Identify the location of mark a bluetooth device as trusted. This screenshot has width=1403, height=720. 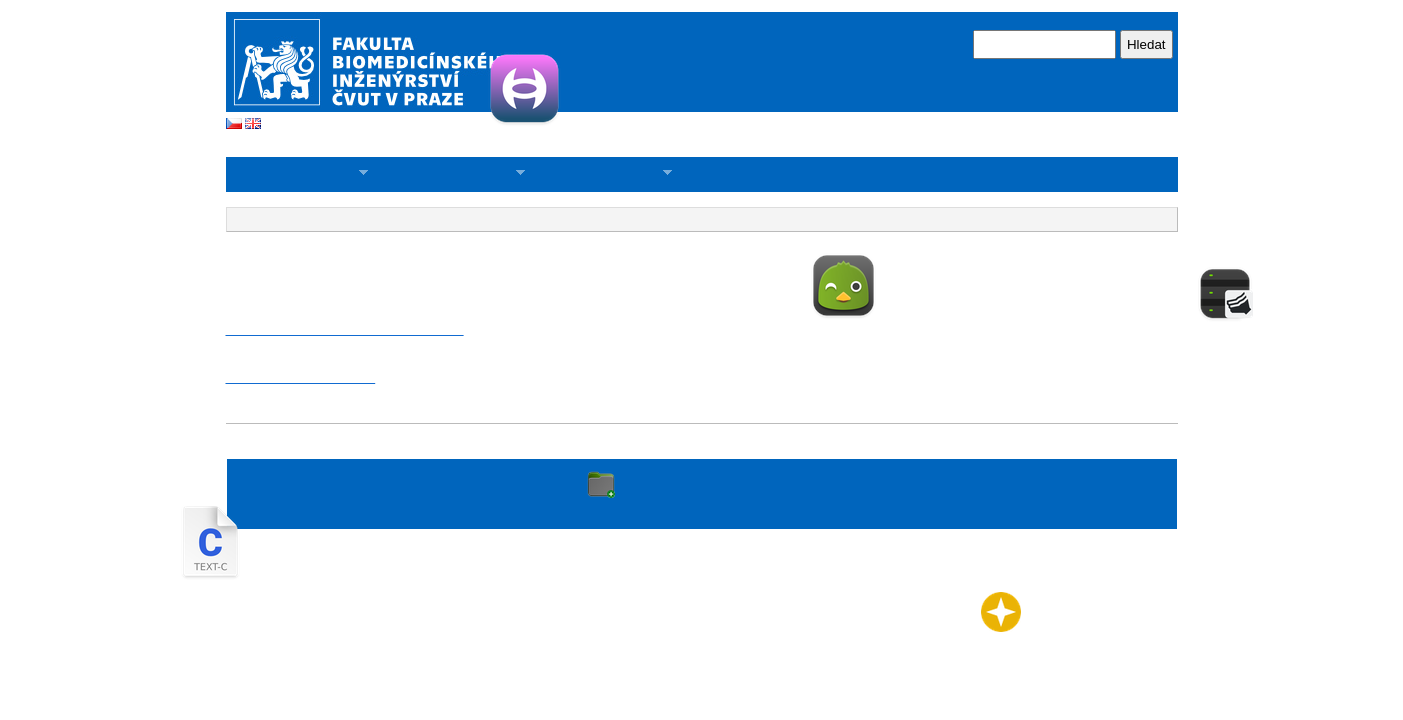
(1001, 612).